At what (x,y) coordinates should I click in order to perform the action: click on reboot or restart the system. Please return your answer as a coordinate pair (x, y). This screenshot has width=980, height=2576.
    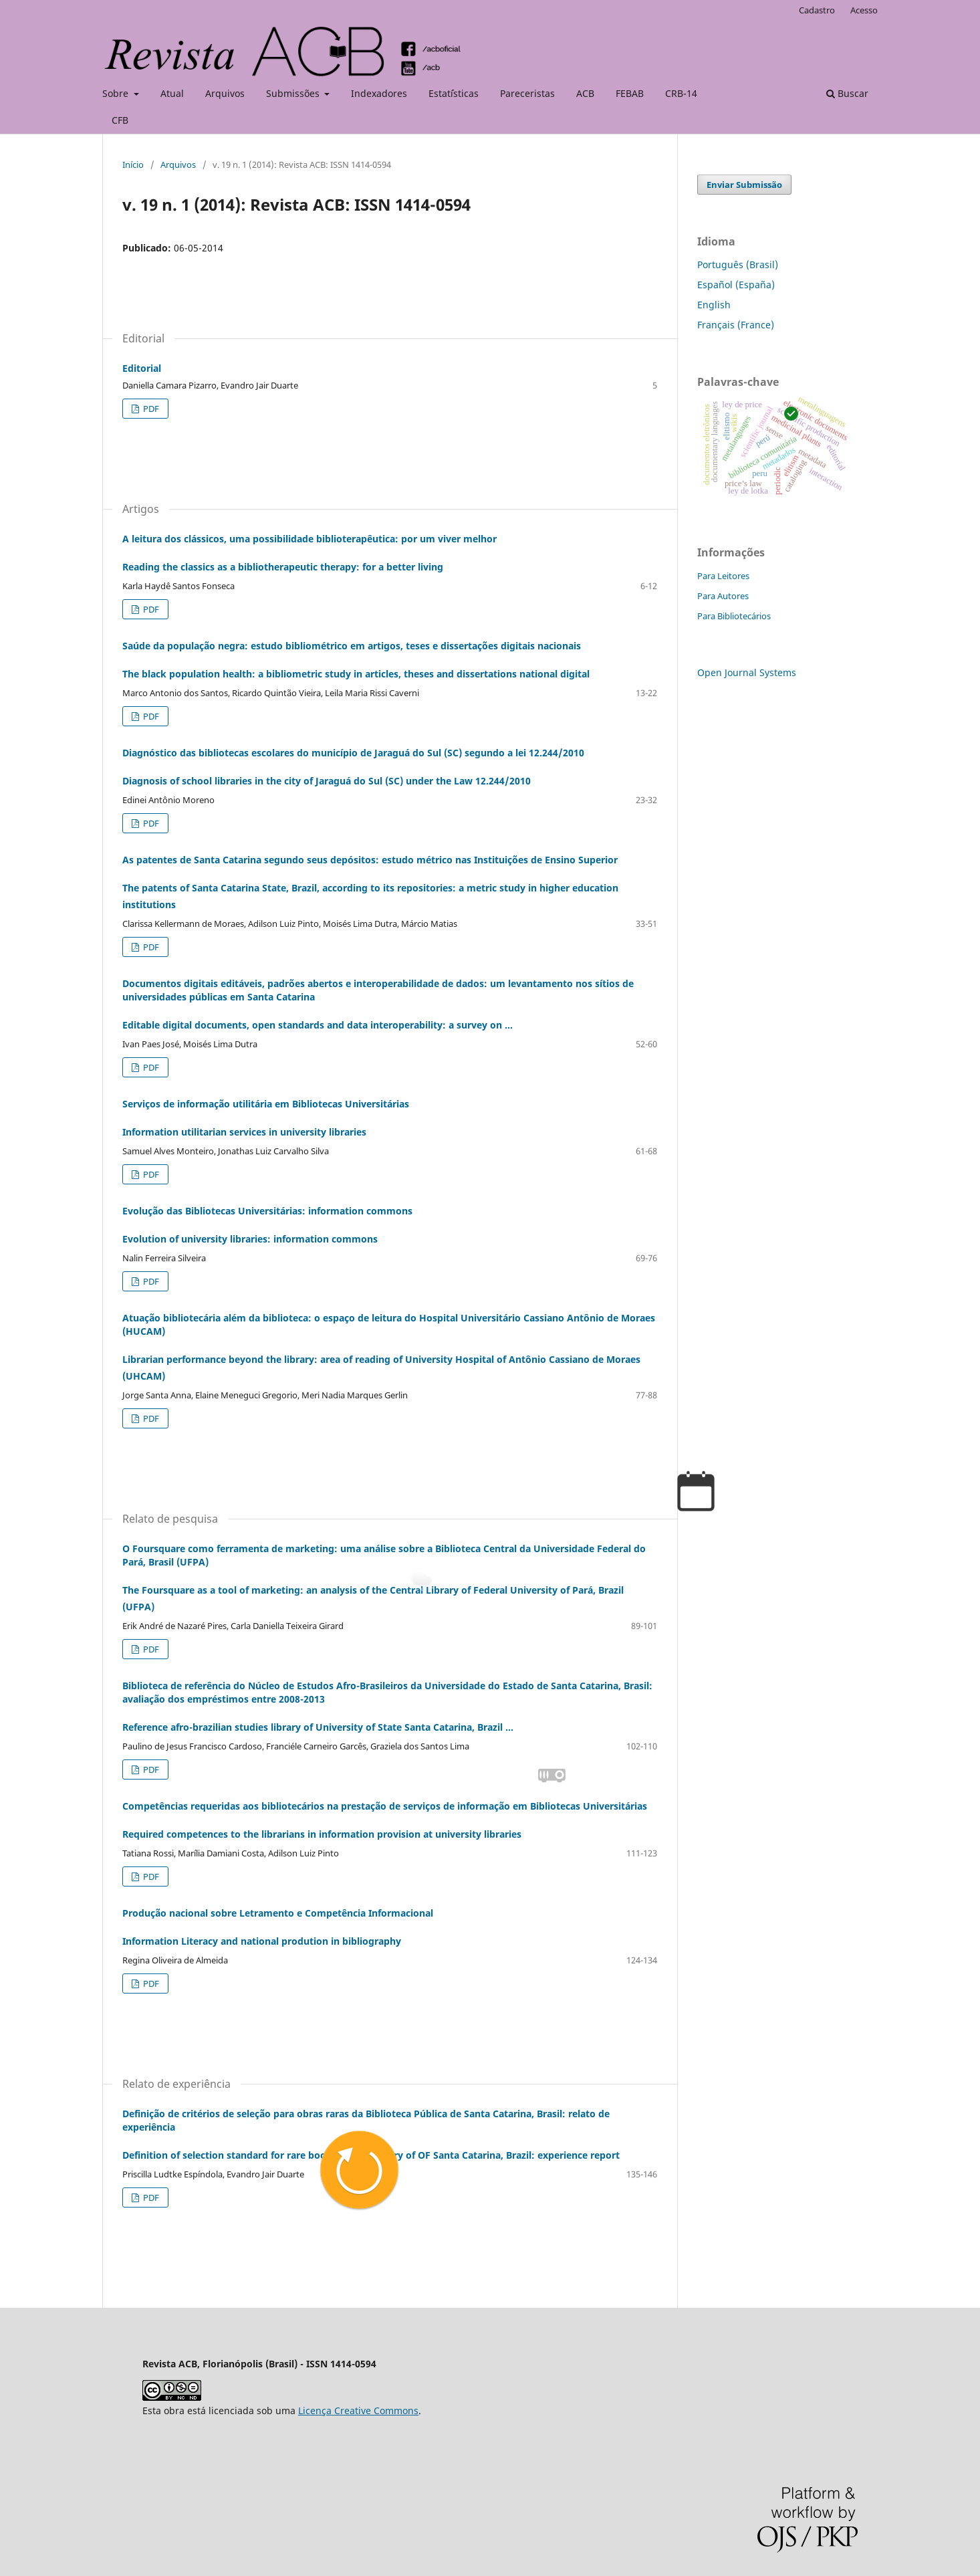
    Looking at the image, I should click on (359, 2169).